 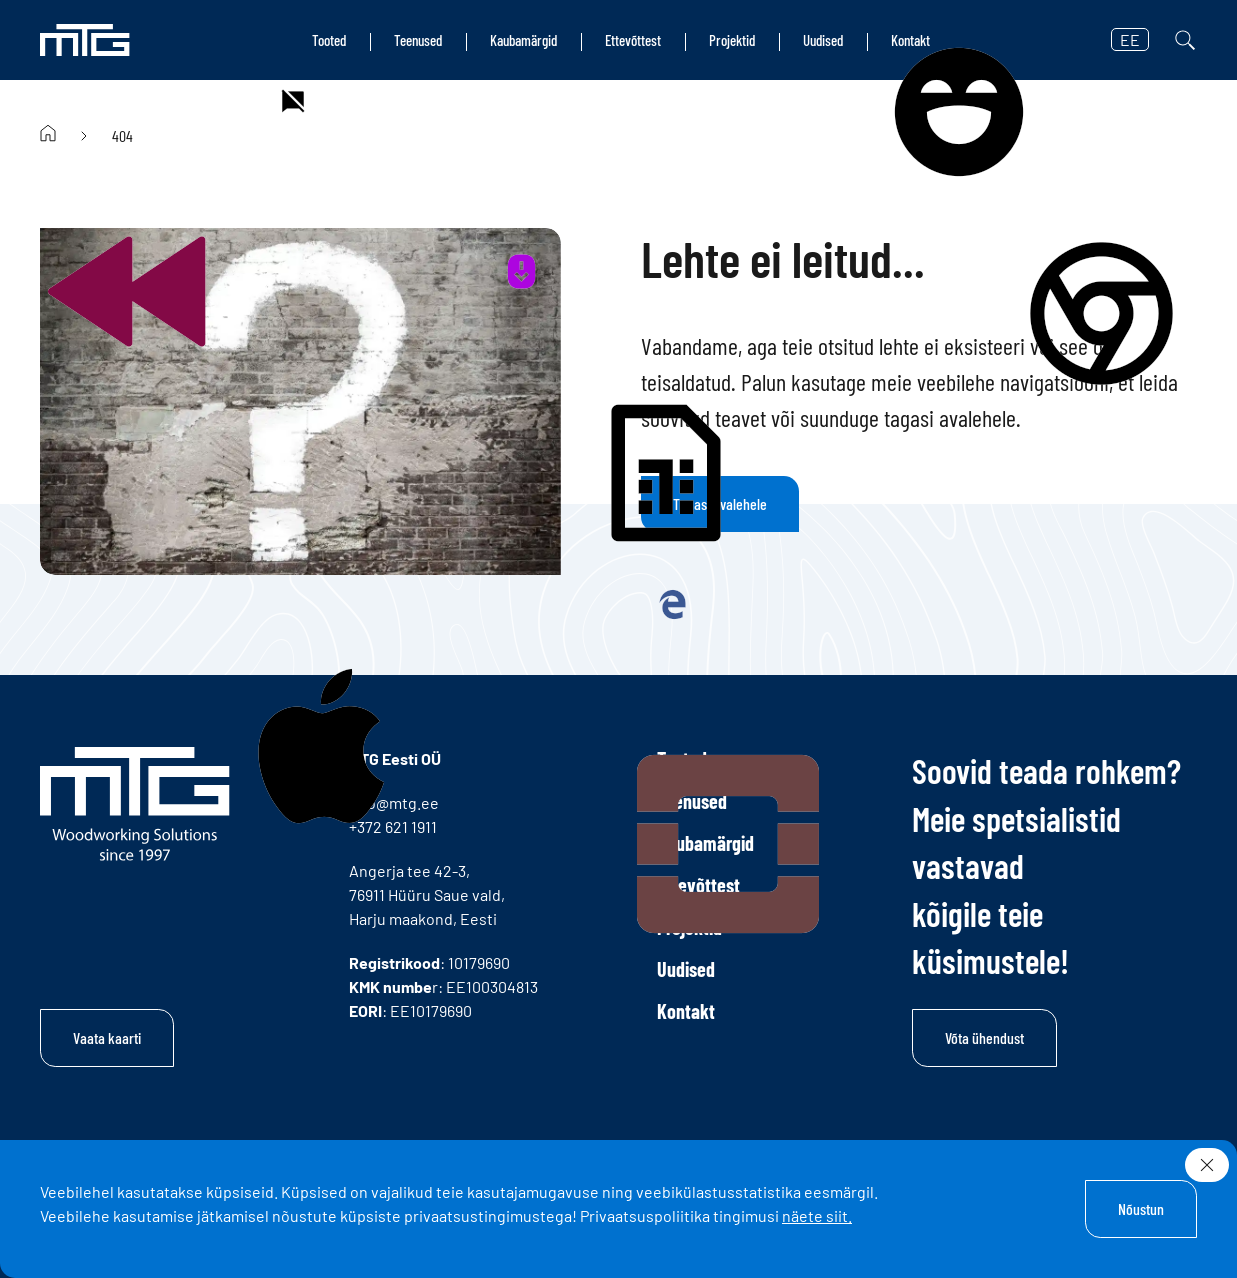 What do you see at coordinates (666, 473) in the screenshot?
I see `view sim card information` at bounding box center [666, 473].